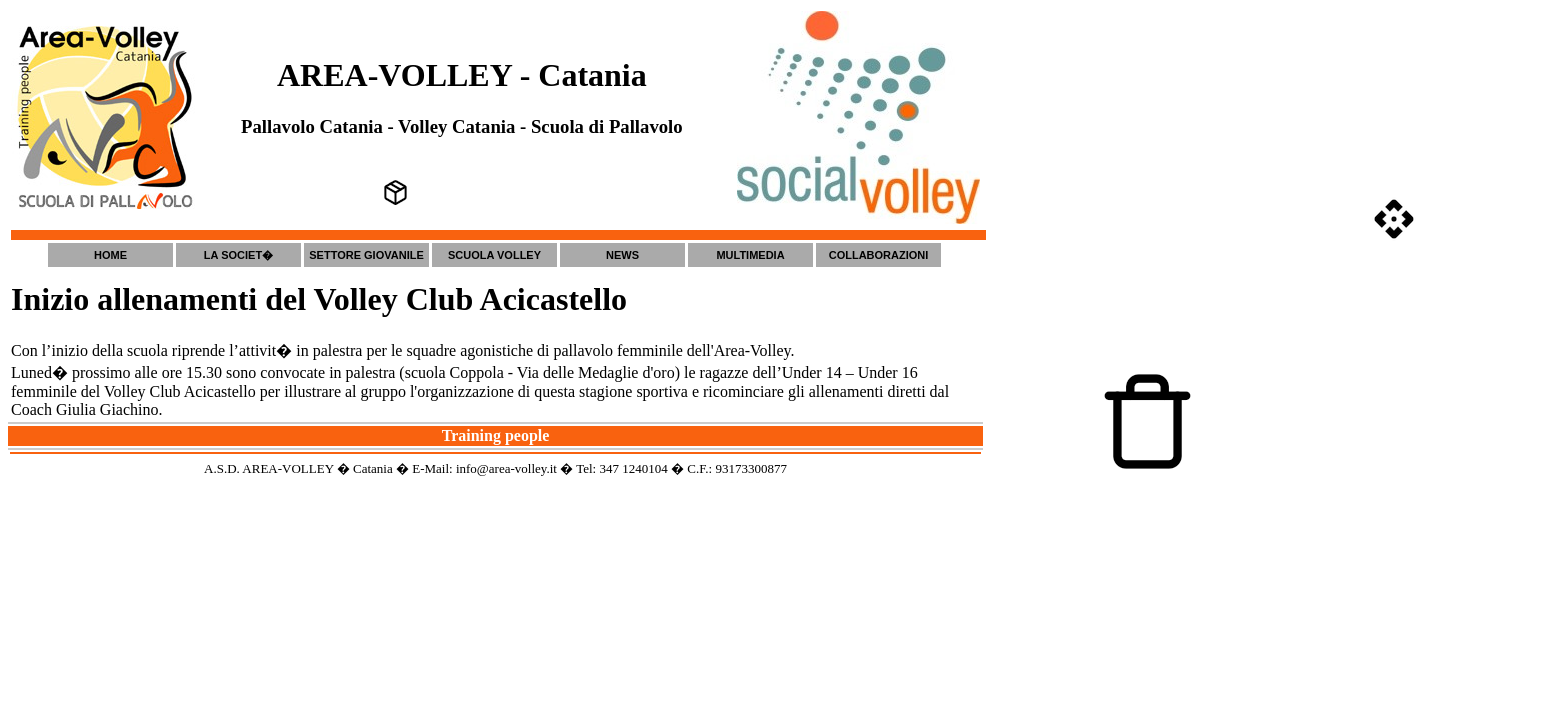 The image size is (1568, 720). What do you see at coordinates (395, 192) in the screenshot?
I see `view package or shipment details` at bounding box center [395, 192].